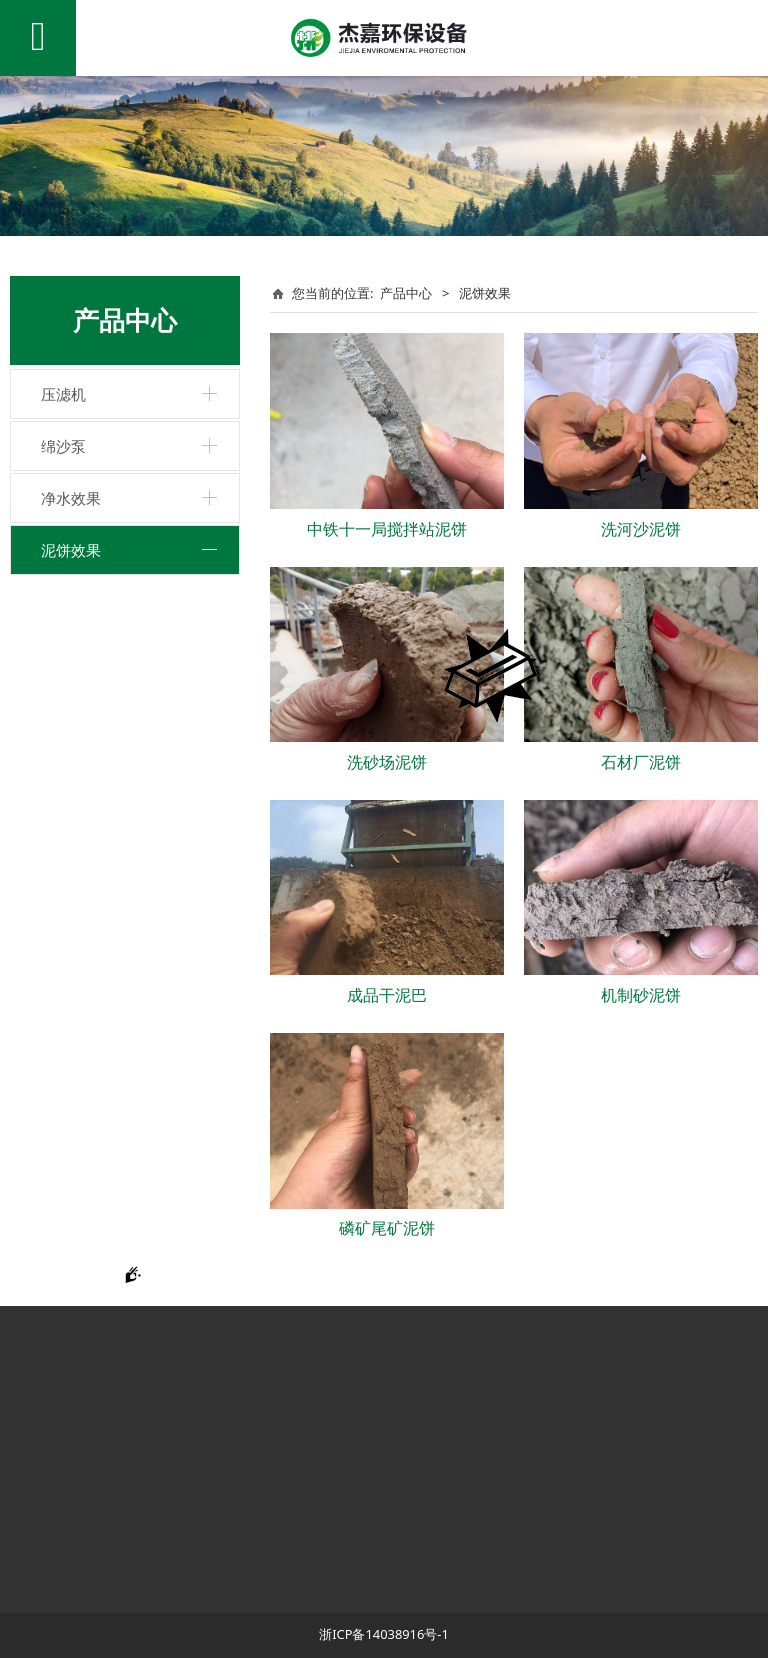  What do you see at coordinates (135, 1274) in the screenshot?
I see `tap to flick or shoot a marble` at bounding box center [135, 1274].